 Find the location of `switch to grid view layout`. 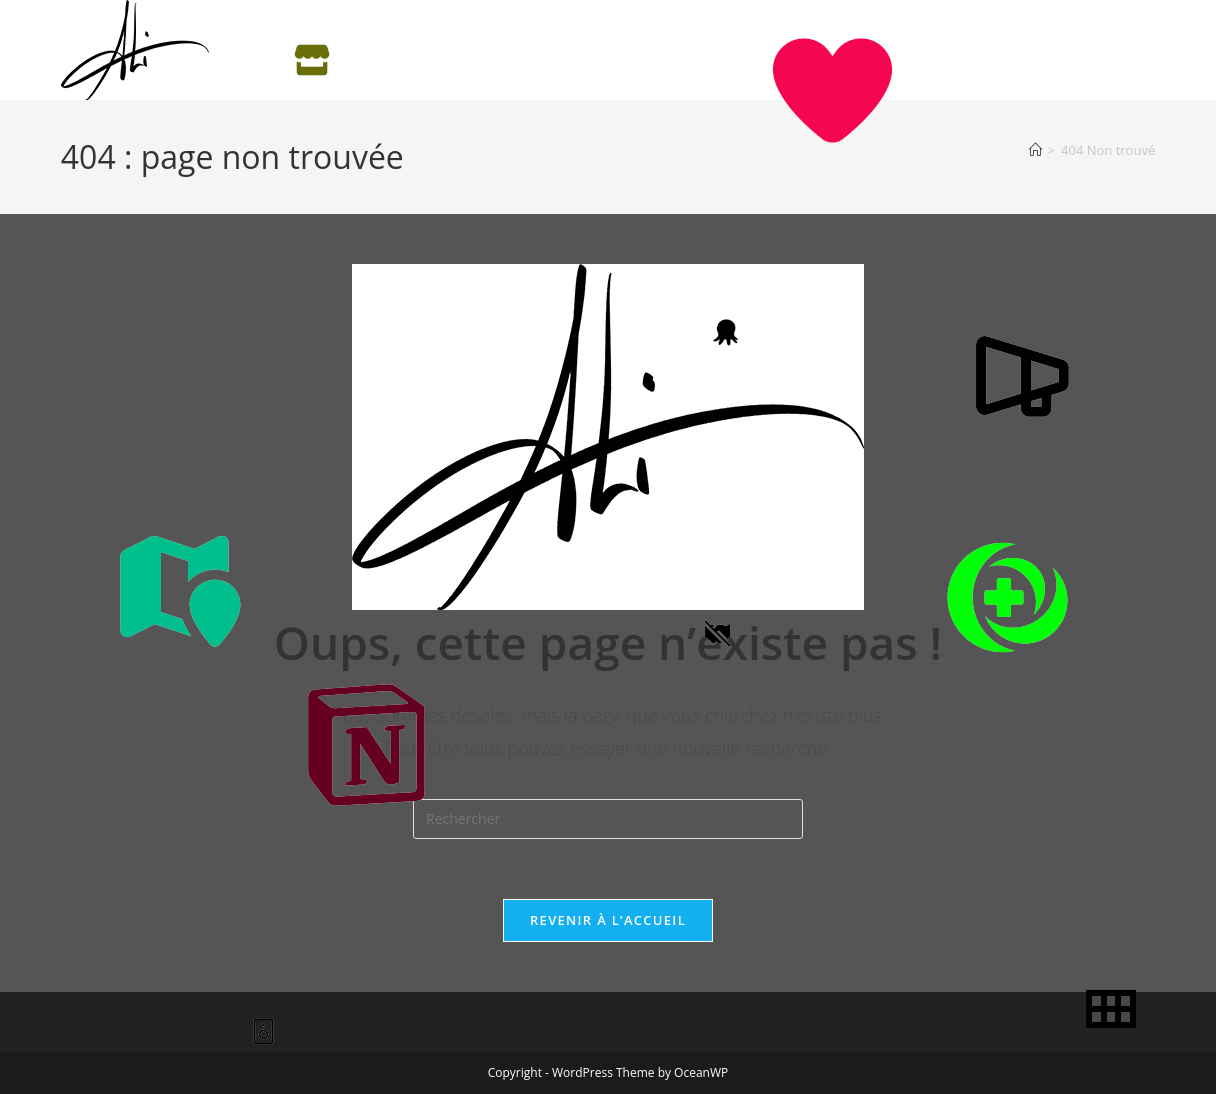

switch to grid view layout is located at coordinates (1109, 1010).